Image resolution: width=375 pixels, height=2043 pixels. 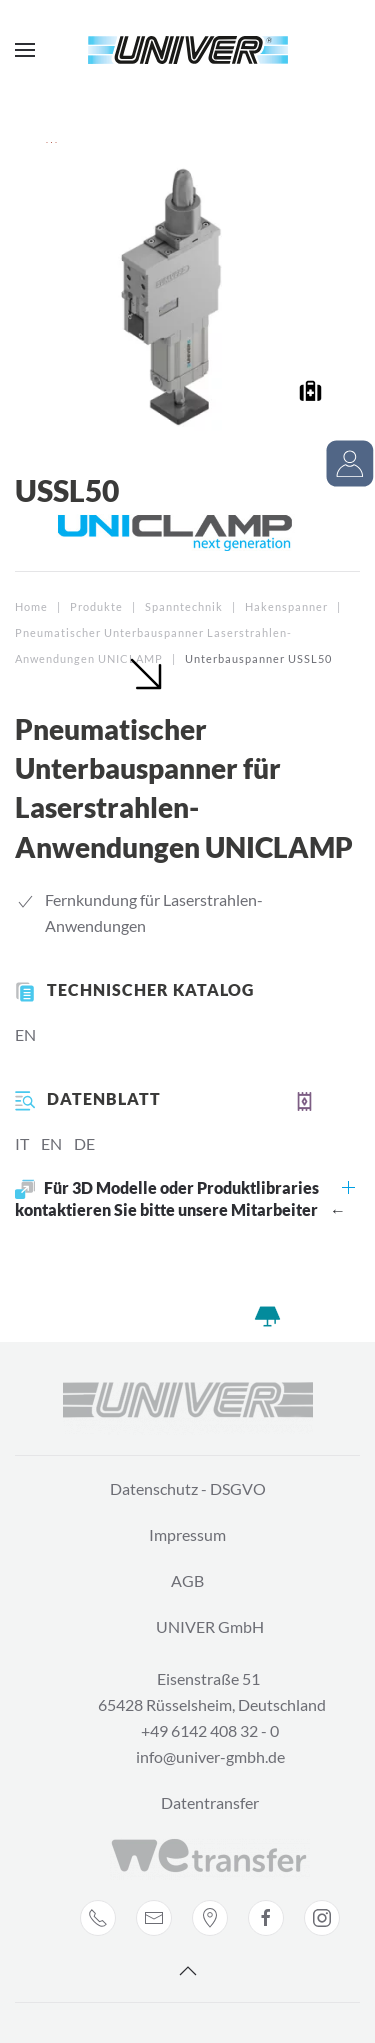 What do you see at coordinates (146, 674) in the screenshot?
I see `navigate to the next item diagonally` at bounding box center [146, 674].